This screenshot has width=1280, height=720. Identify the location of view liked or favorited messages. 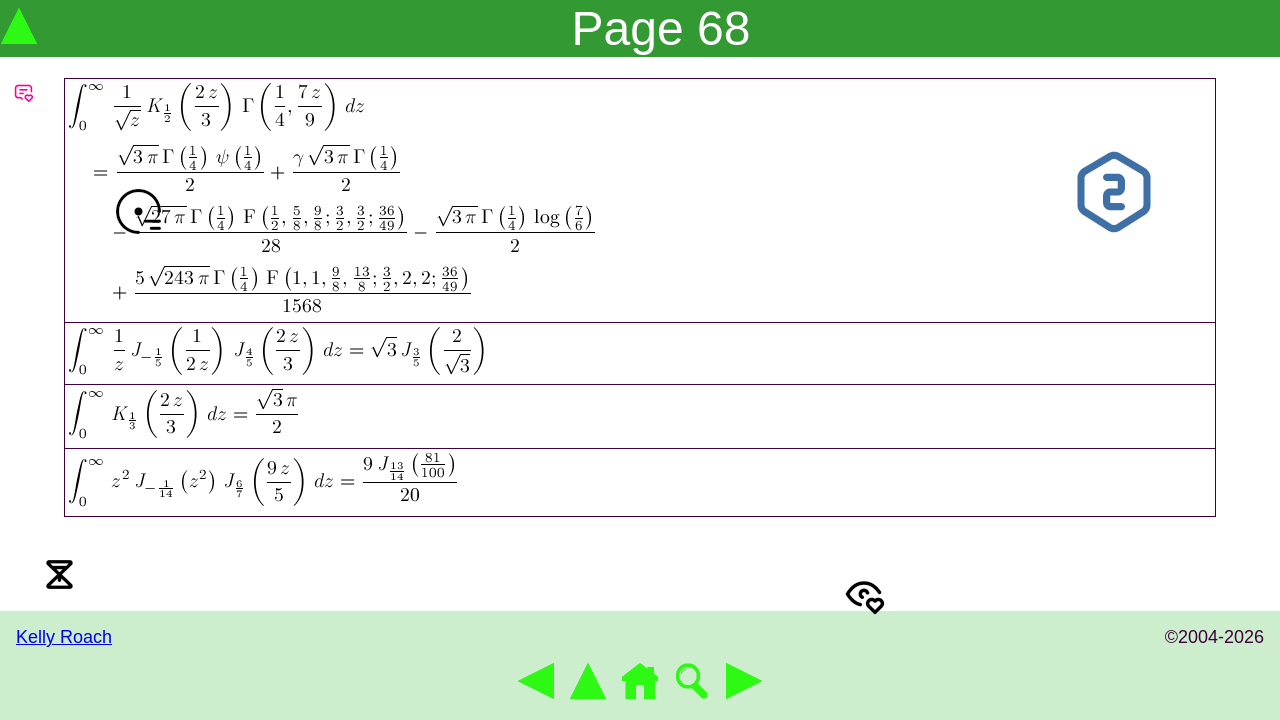
(23, 92).